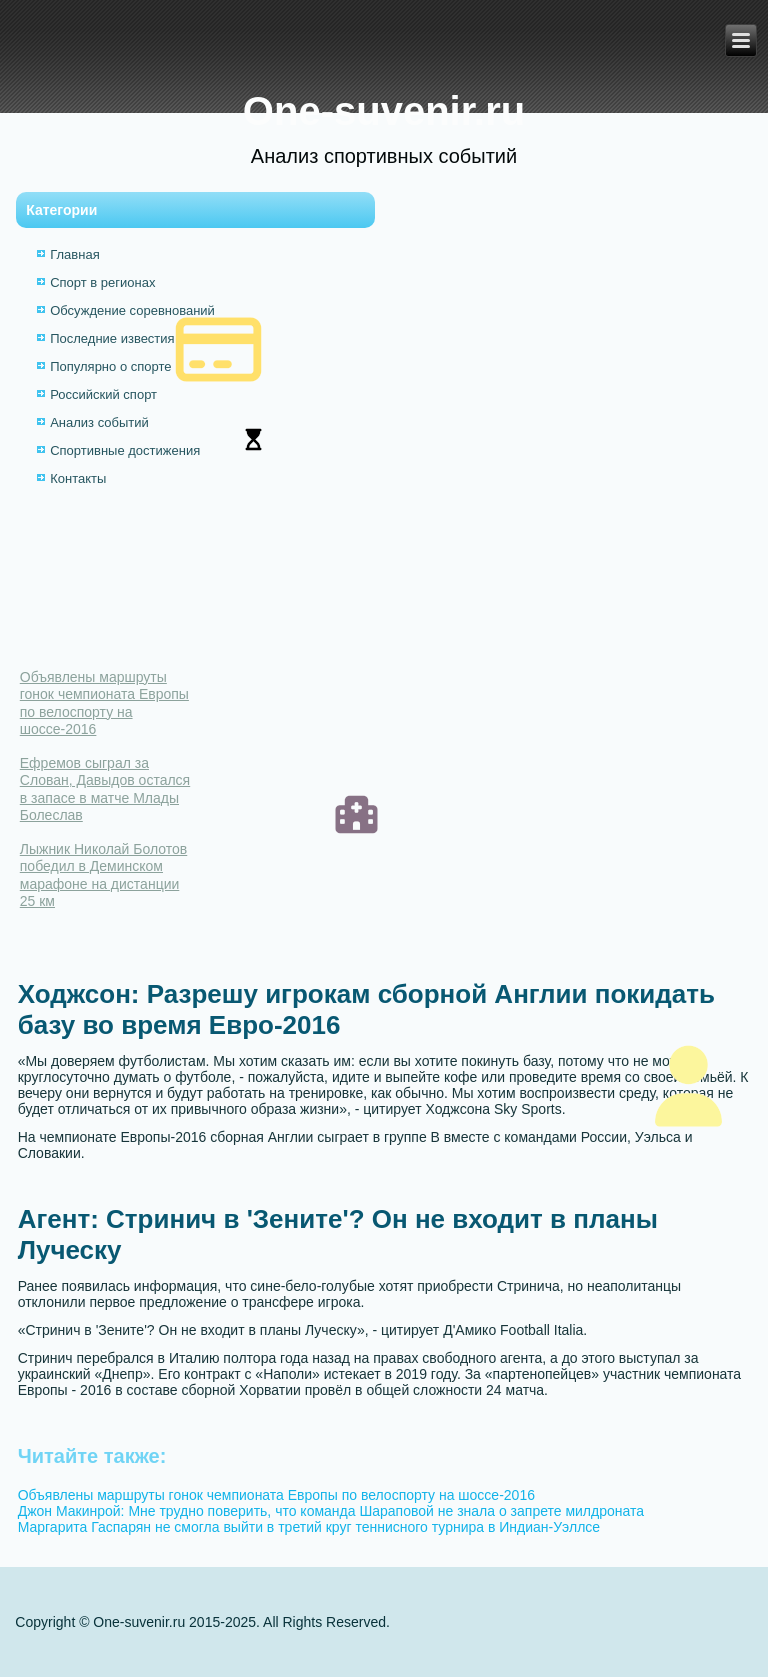 This screenshot has width=768, height=1677. What do you see at coordinates (253, 439) in the screenshot?
I see `indicates a process in progress or loading state` at bounding box center [253, 439].